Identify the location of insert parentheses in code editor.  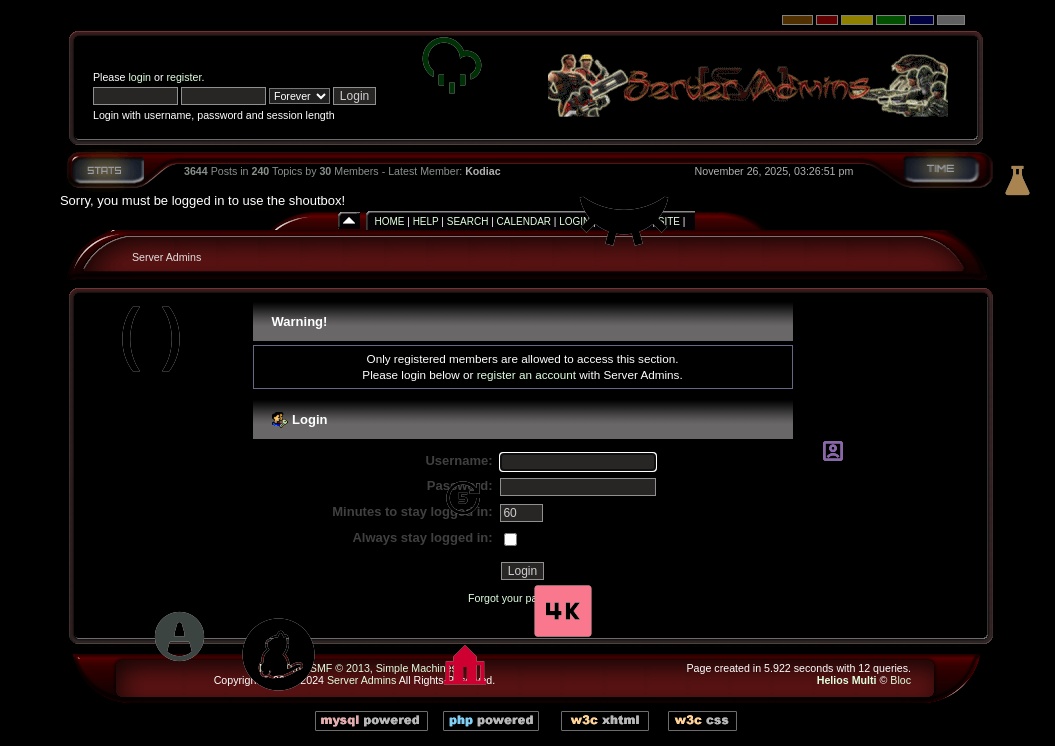
(151, 339).